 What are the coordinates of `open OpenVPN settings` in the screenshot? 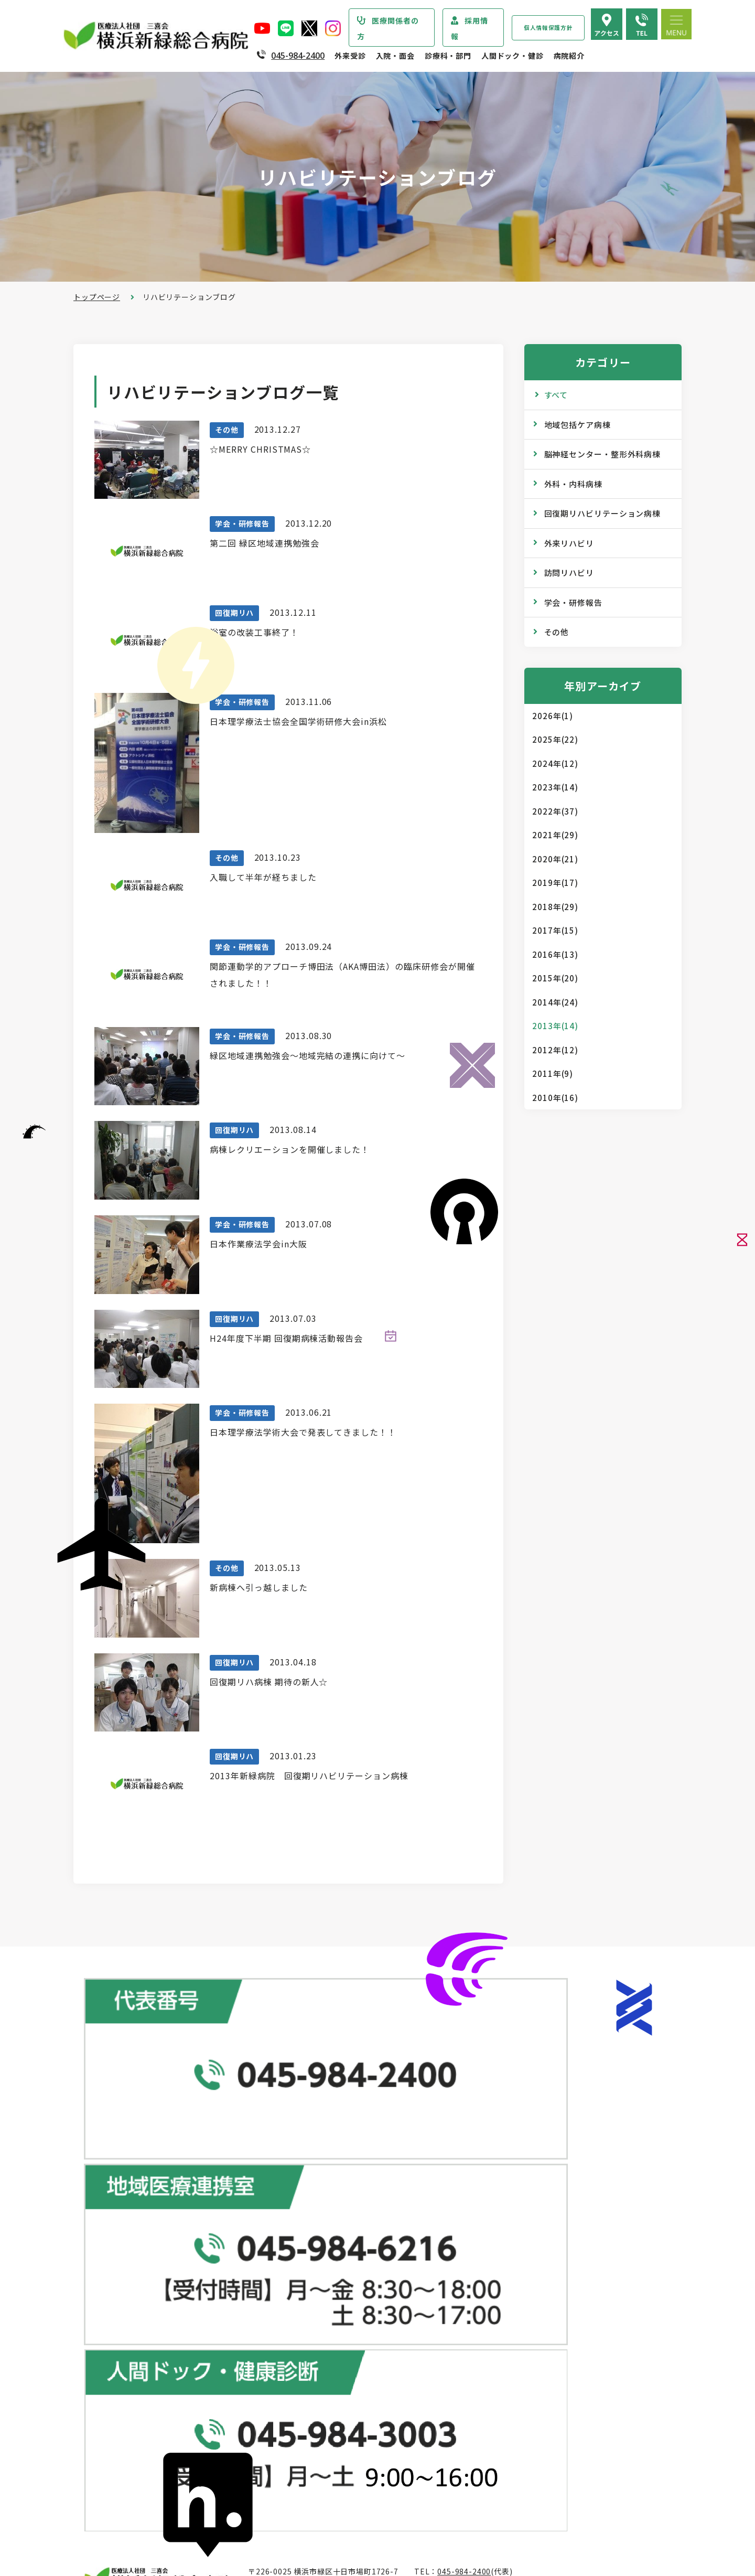 It's located at (464, 1211).